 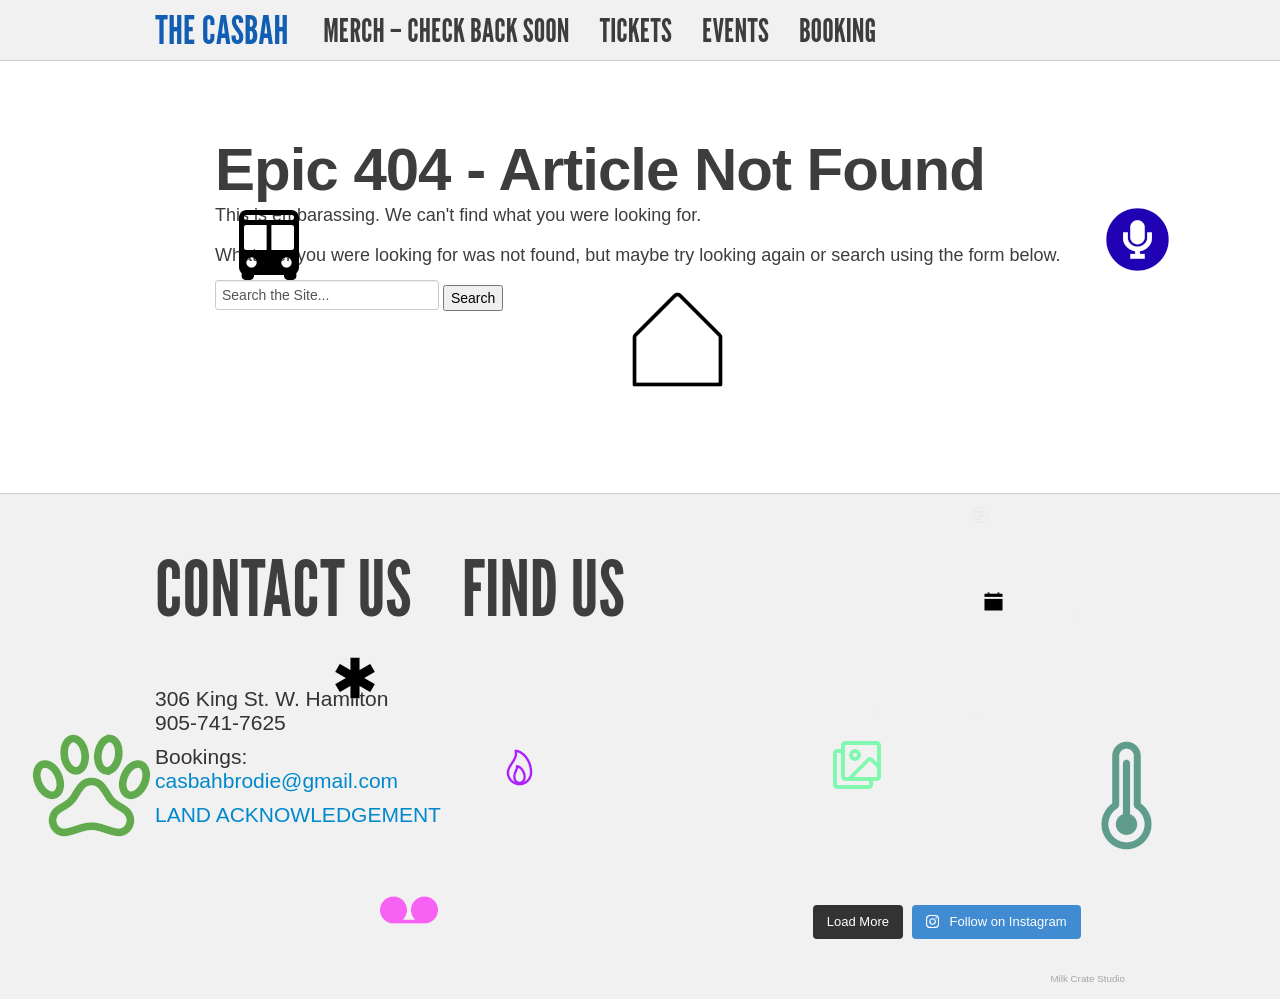 I want to click on access medical or health-related features, so click(x=355, y=678).